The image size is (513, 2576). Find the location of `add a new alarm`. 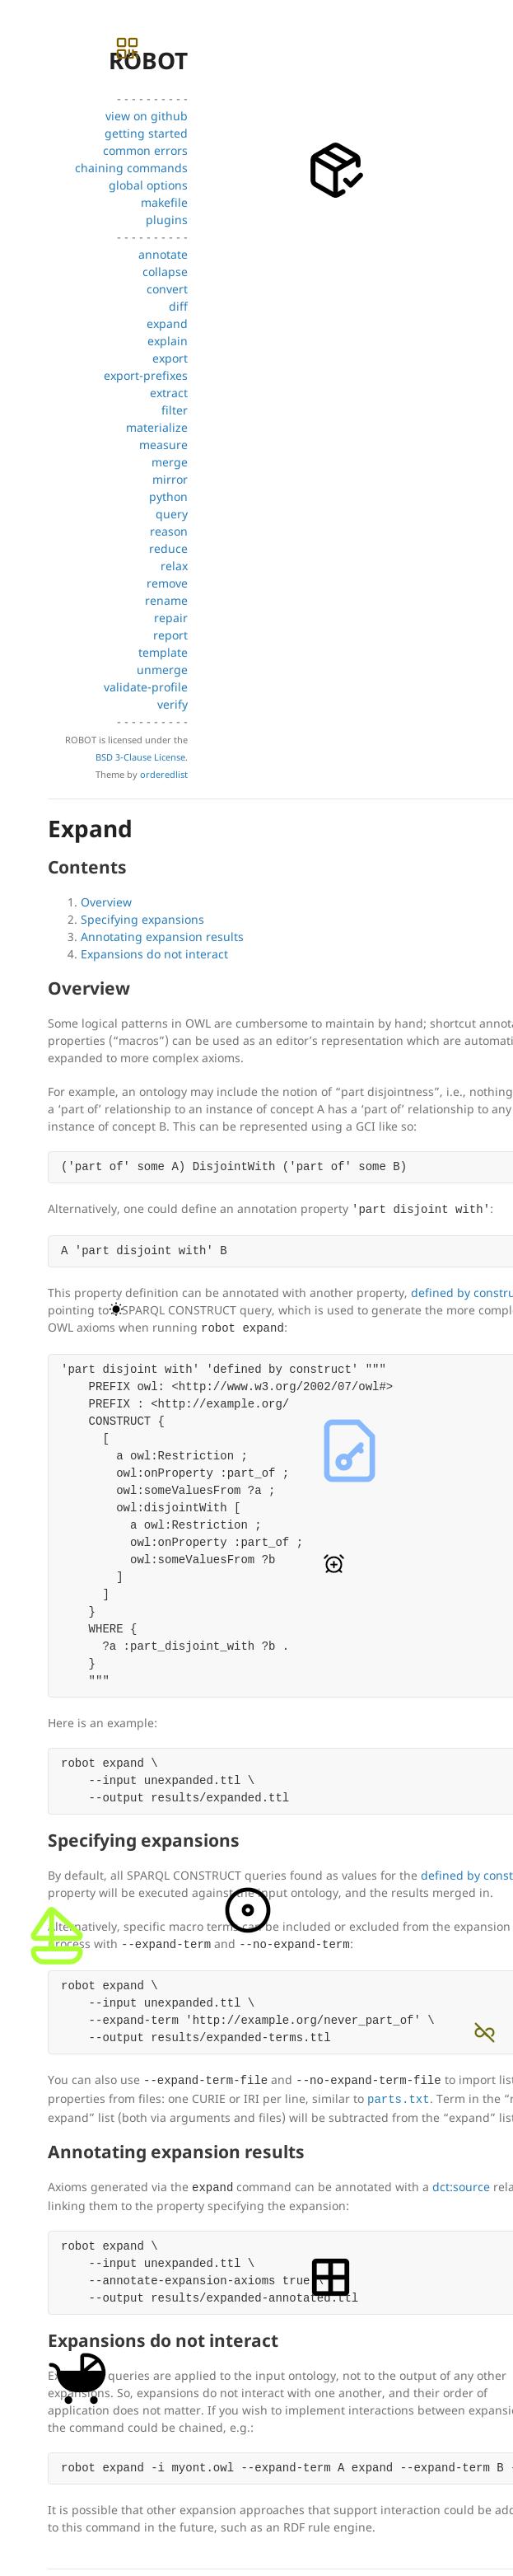

add a new alarm is located at coordinates (333, 1563).